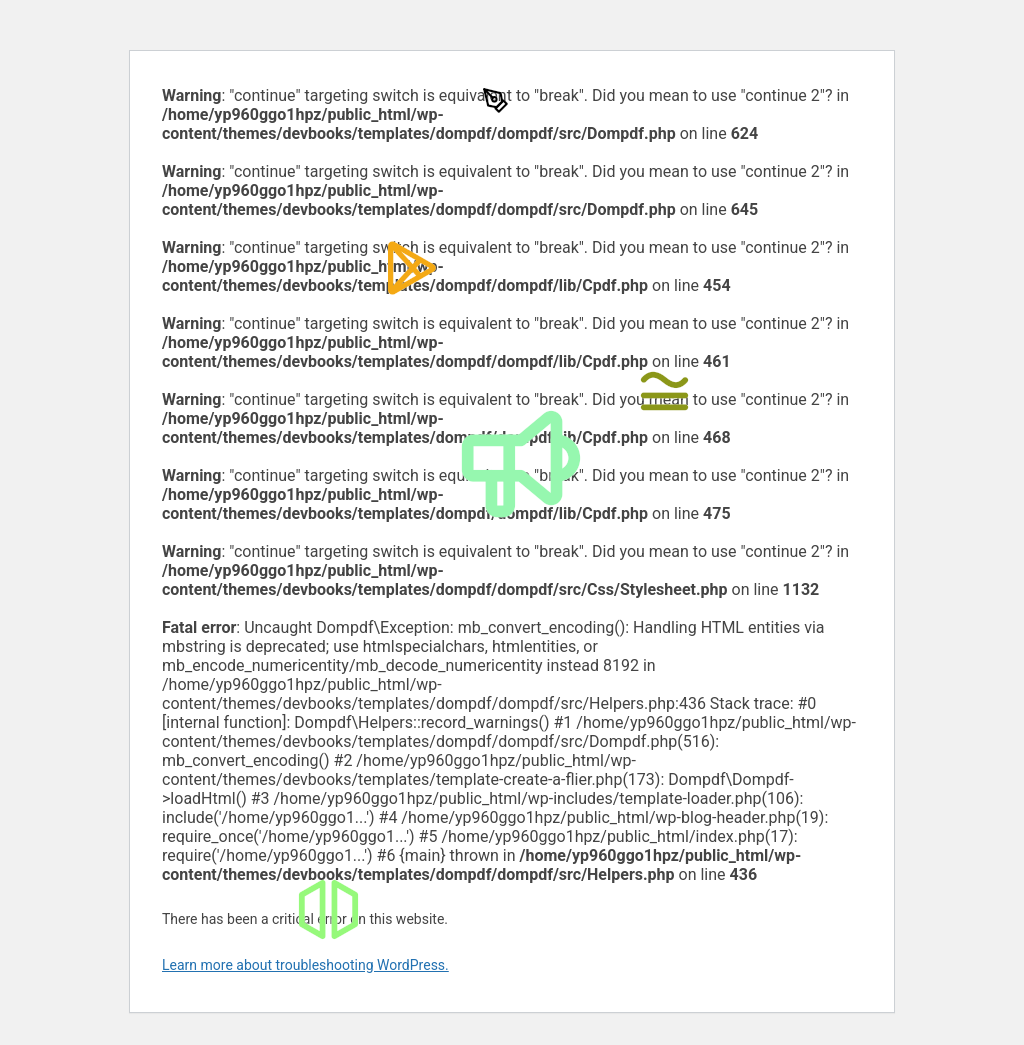  I want to click on make an announcement or broadcast, so click(521, 464).